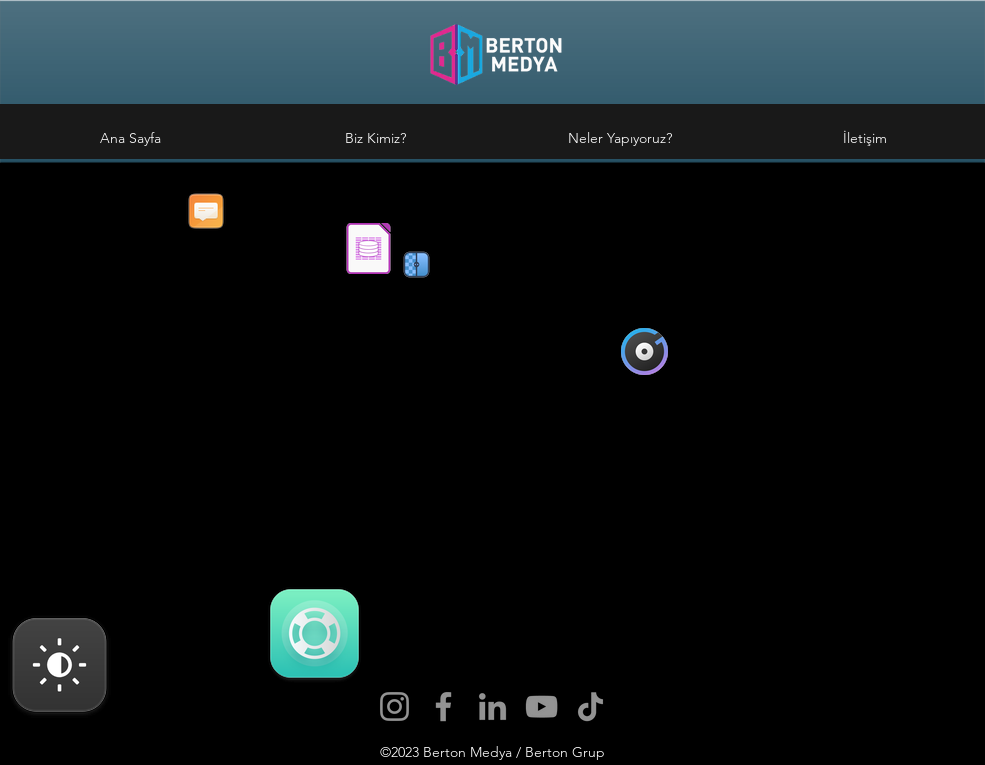 This screenshot has height=765, width=985. What do you see at coordinates (59, 666) in the screenshot?
I see `toggle night light or night shift mode` at bounding box center [59, 666].